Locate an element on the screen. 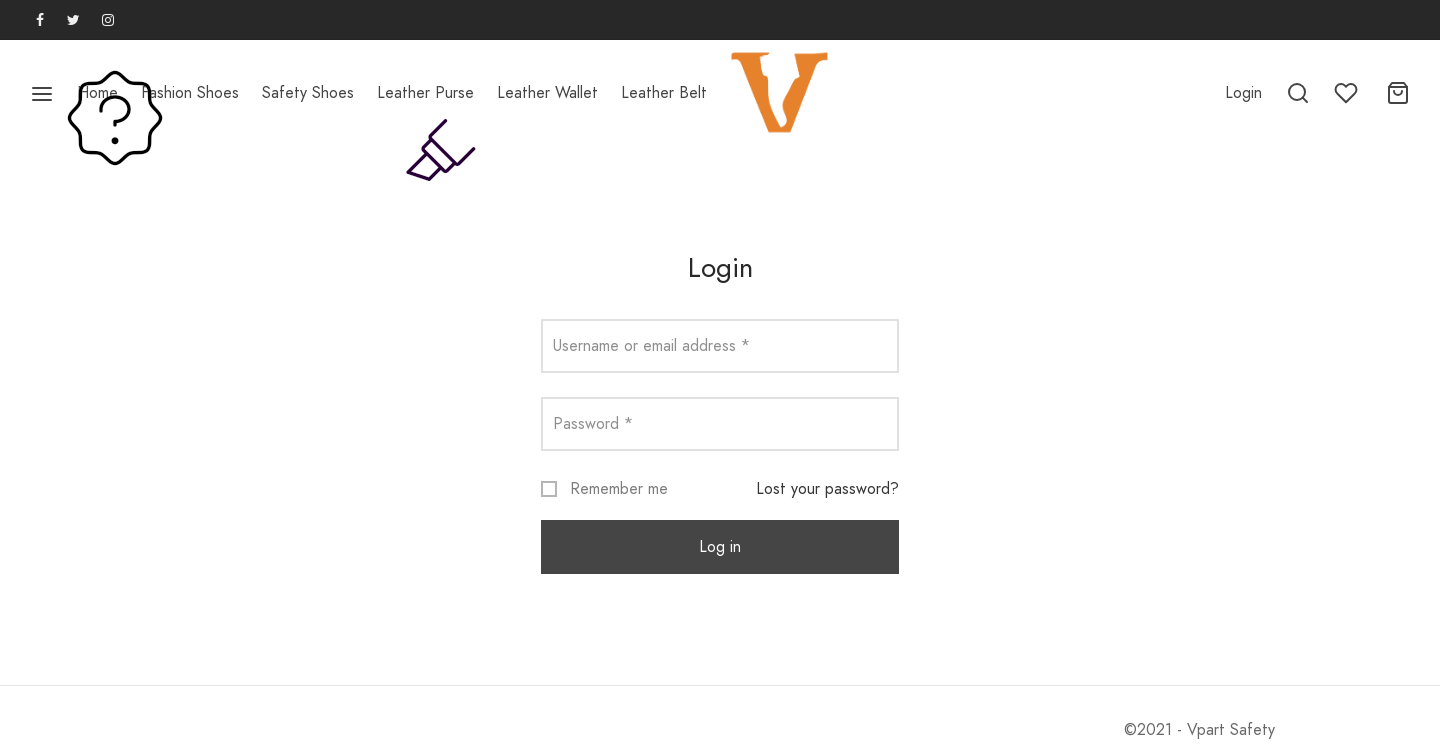  access help or FAQ section is located at coordinates (115, 118).